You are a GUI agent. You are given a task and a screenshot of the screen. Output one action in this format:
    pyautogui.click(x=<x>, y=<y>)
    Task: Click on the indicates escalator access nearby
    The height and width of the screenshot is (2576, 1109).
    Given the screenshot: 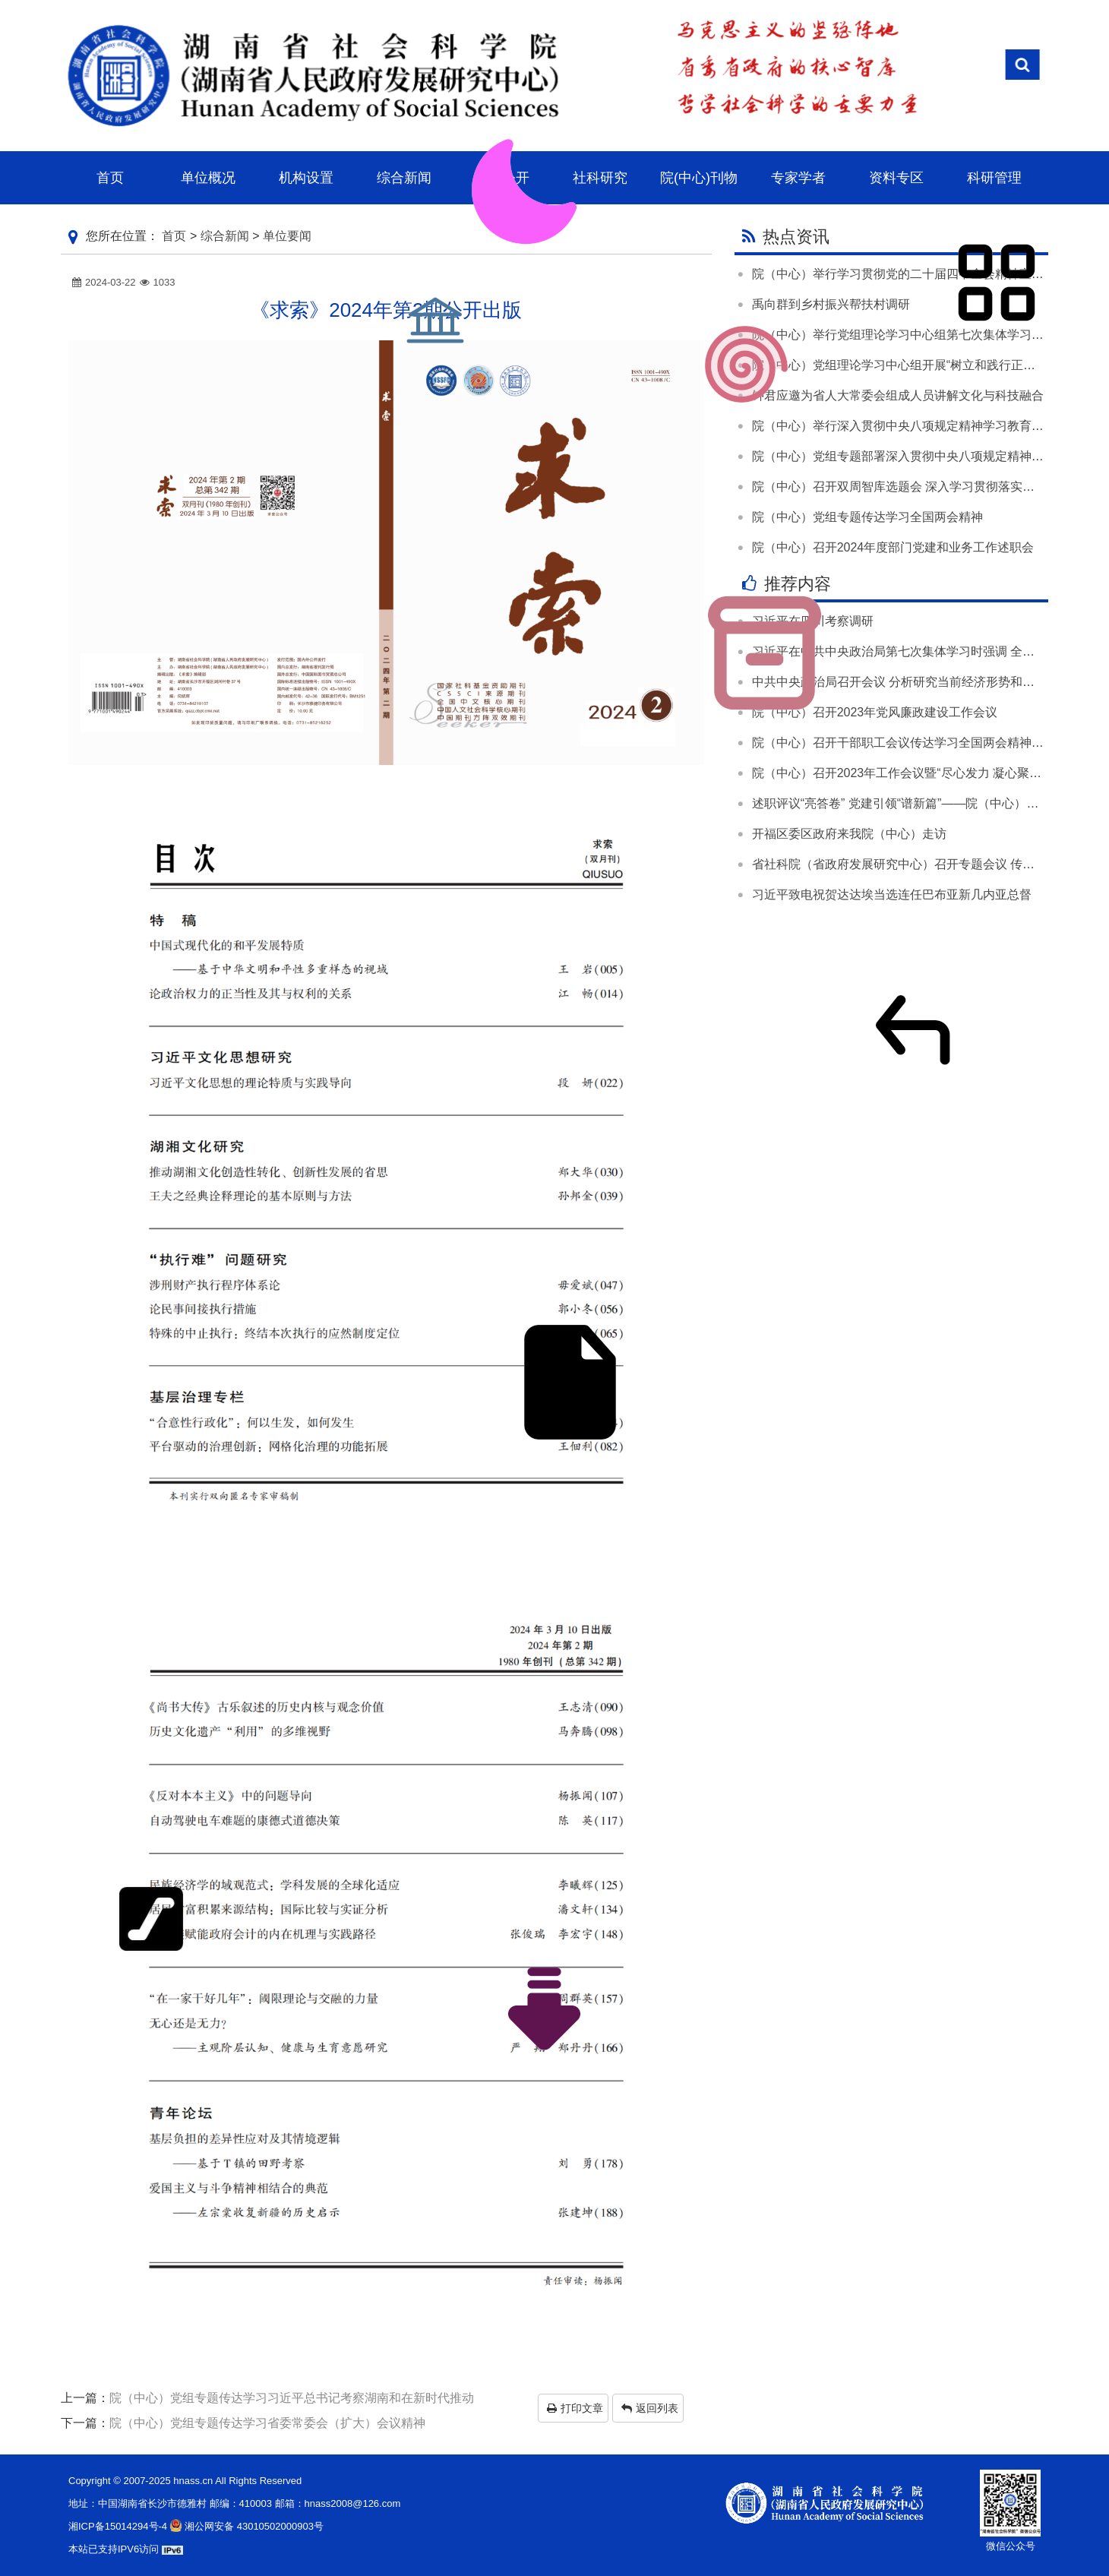 What is the action you would take?
    pyautogui.click(x=151, y=1919)
    